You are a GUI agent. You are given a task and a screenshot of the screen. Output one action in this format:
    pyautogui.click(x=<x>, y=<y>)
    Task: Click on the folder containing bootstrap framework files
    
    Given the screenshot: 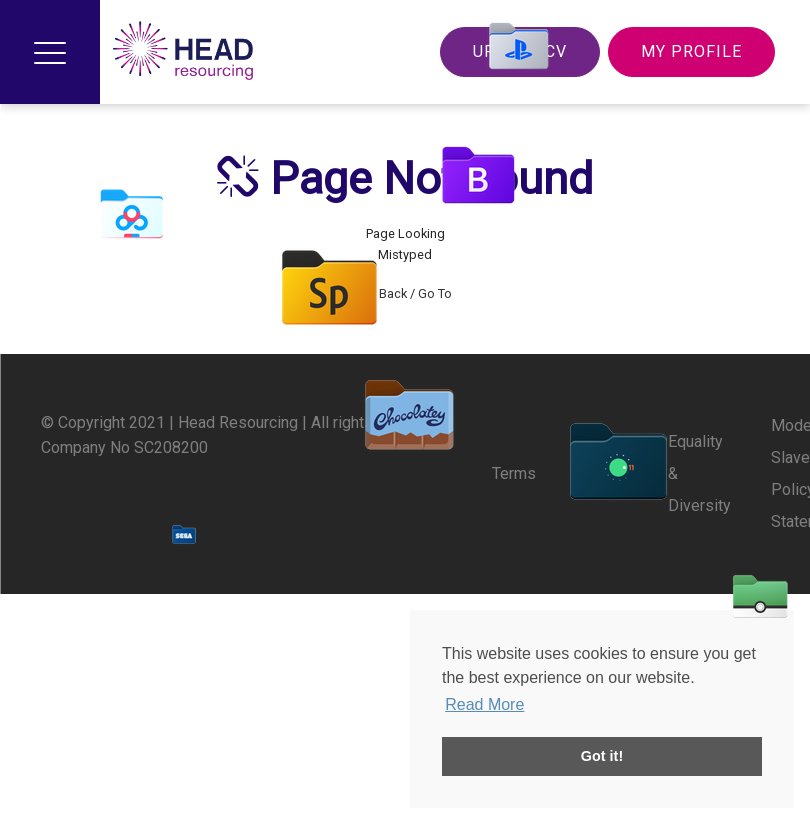 What is the action you would take?
    pyautogui.click(x=478, y=177)
    